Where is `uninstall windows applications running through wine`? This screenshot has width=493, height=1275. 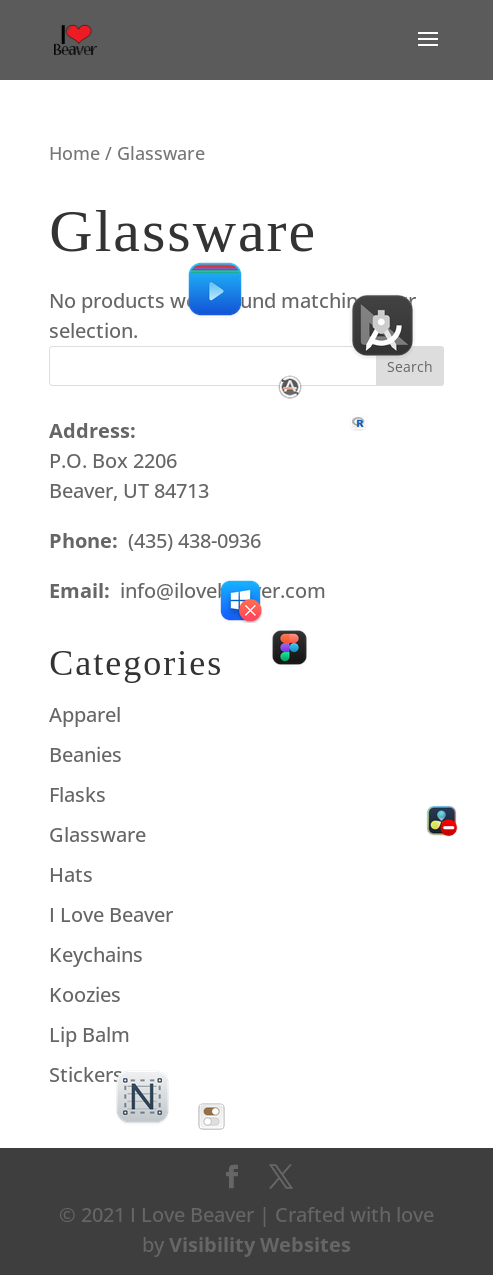
uninstall windows applications running through wine is located at coordinates (240, 600).